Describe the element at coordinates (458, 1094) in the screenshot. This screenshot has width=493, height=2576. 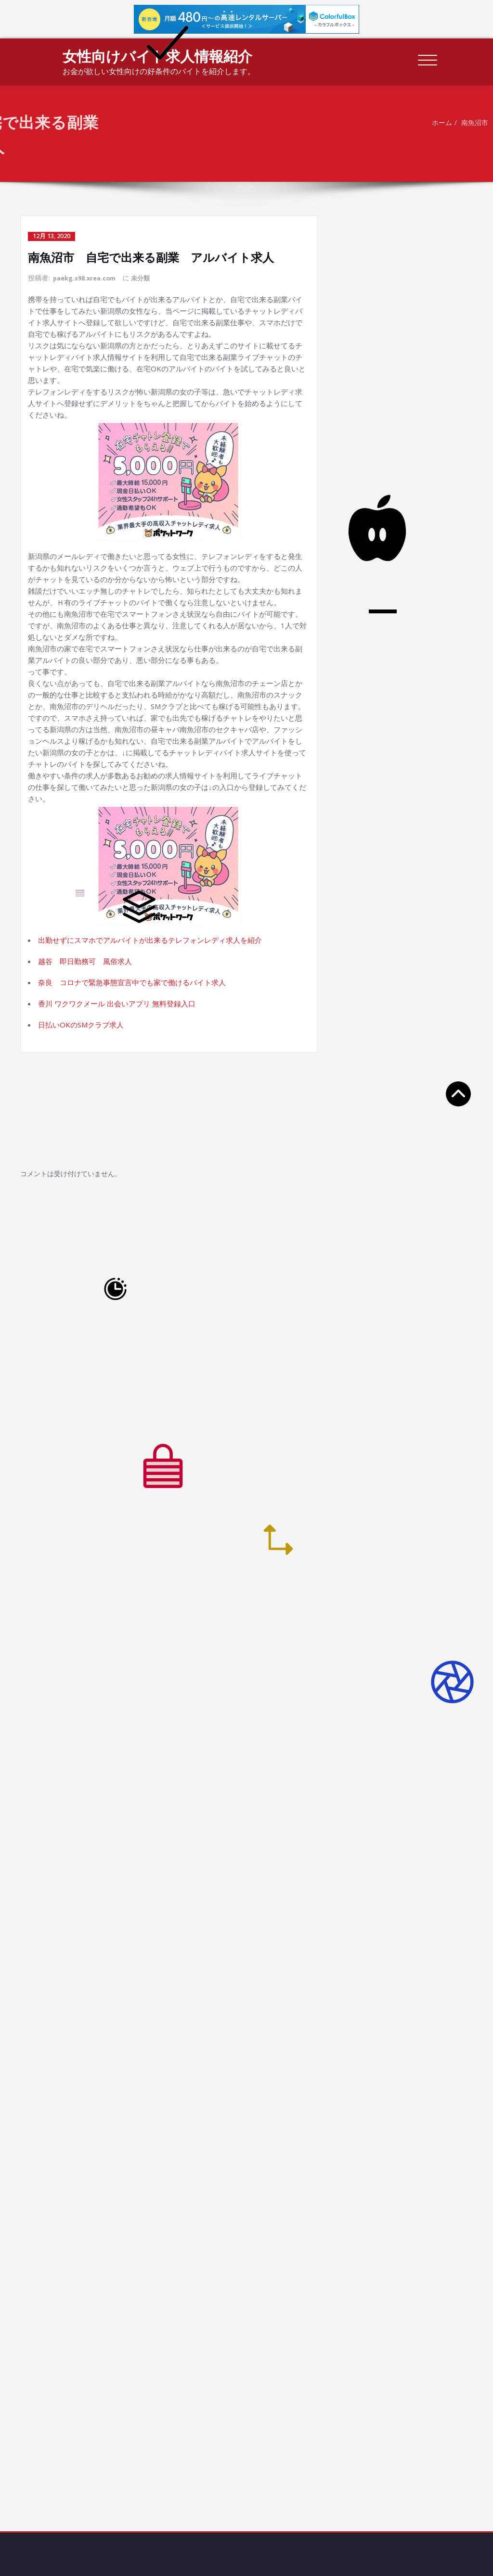
I see `scroll to top of page` at that location.